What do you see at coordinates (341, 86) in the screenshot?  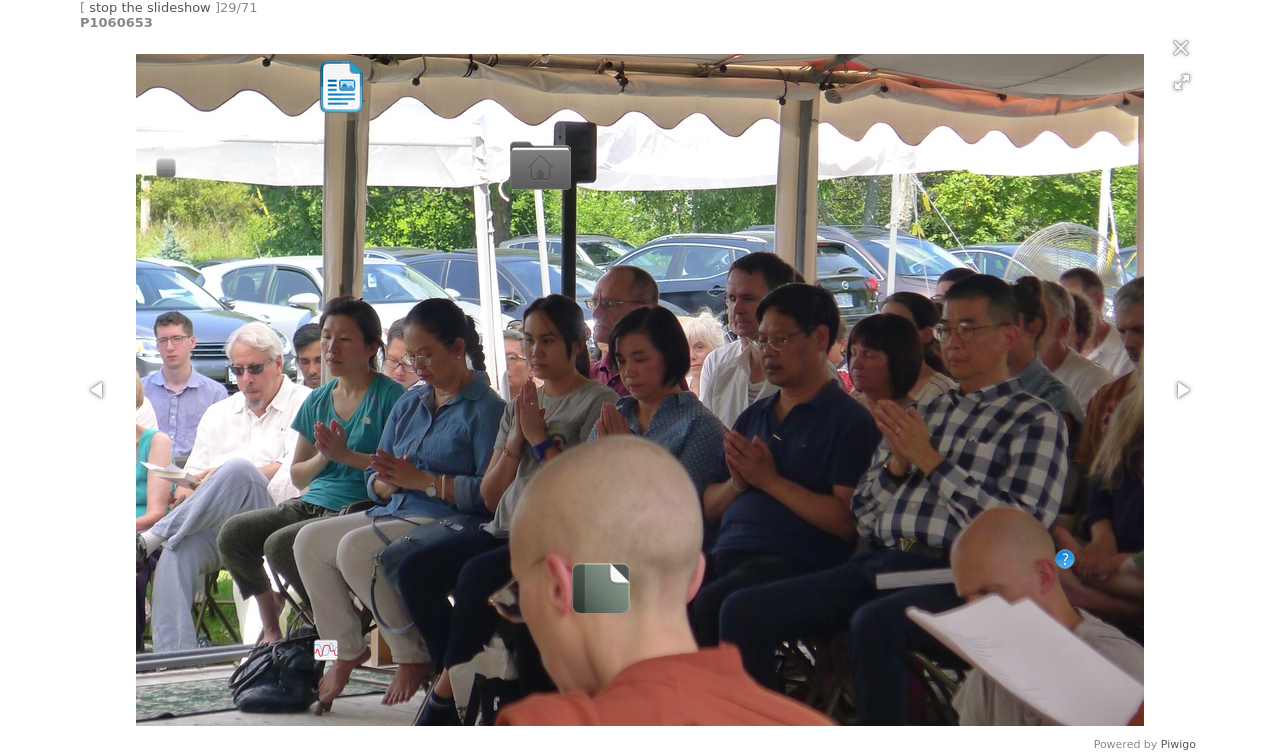 I see `open a text document file` at bounding box center [341, 86].